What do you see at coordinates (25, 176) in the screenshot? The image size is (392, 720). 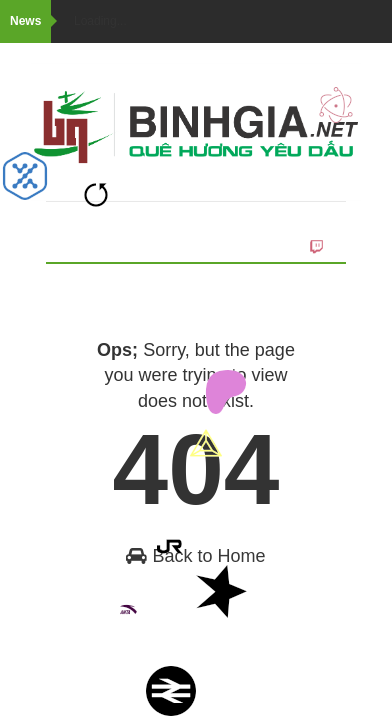 I see `open localxpose tunnel service` at bounding box center [25, 176].